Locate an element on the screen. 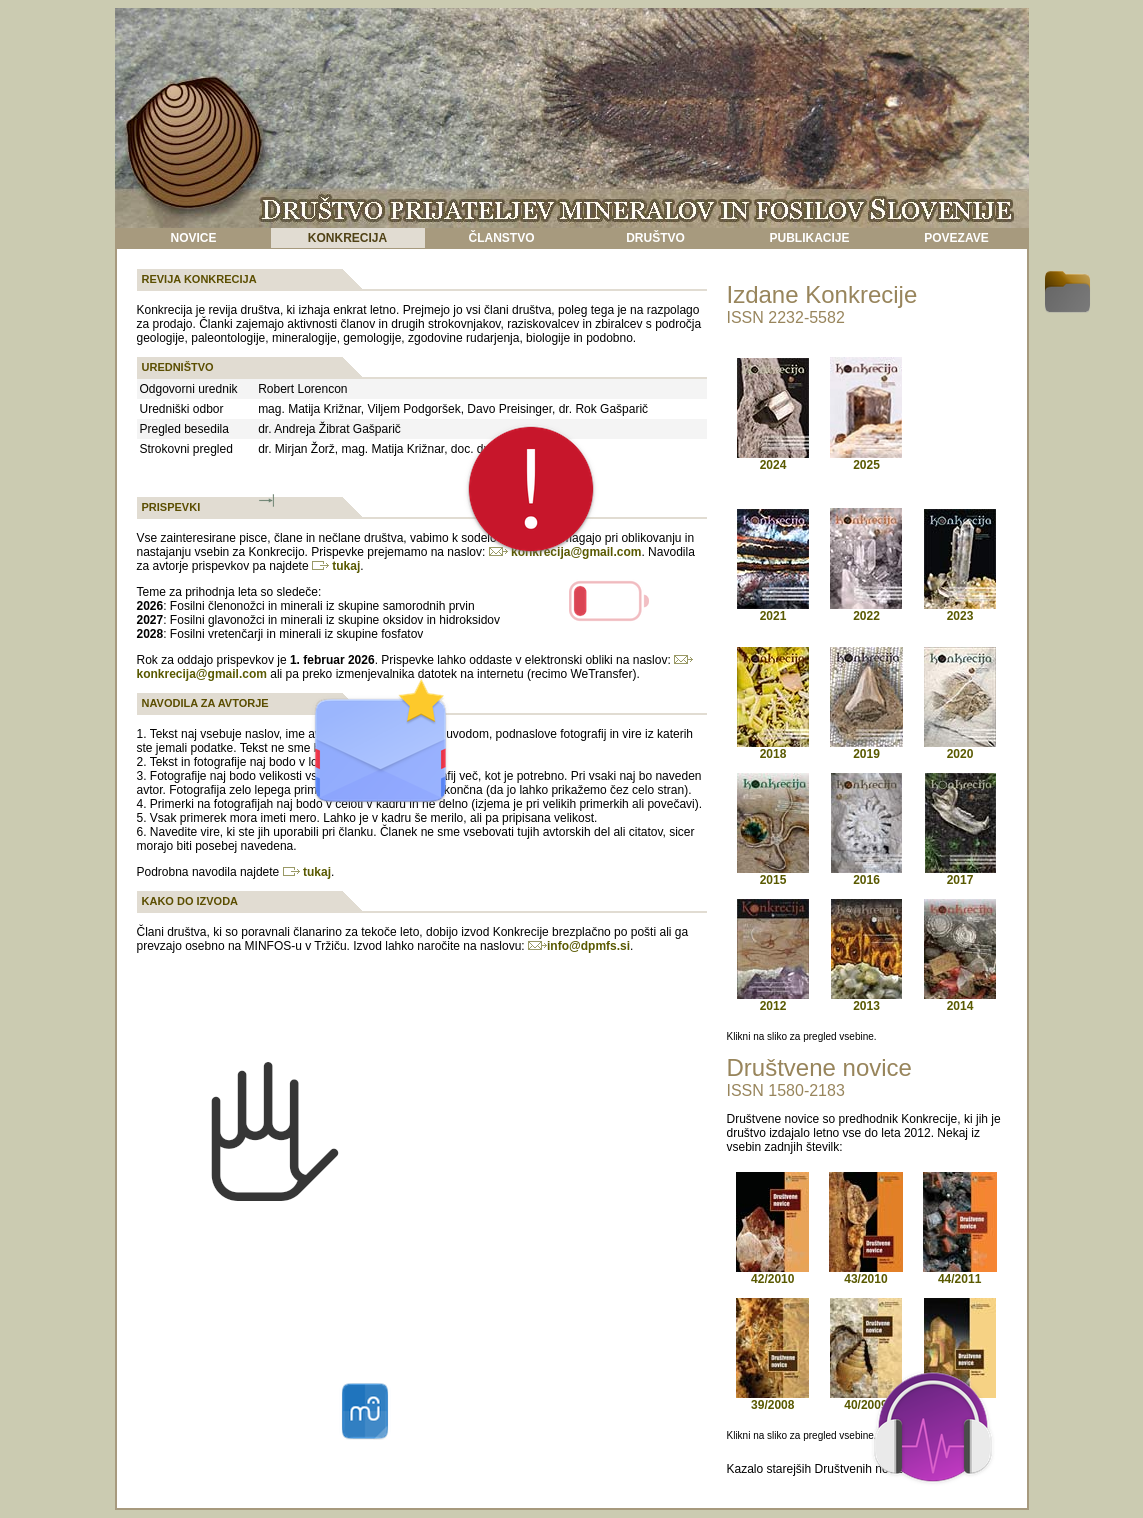  access privacy settings is located at coordinates (272, 1131).